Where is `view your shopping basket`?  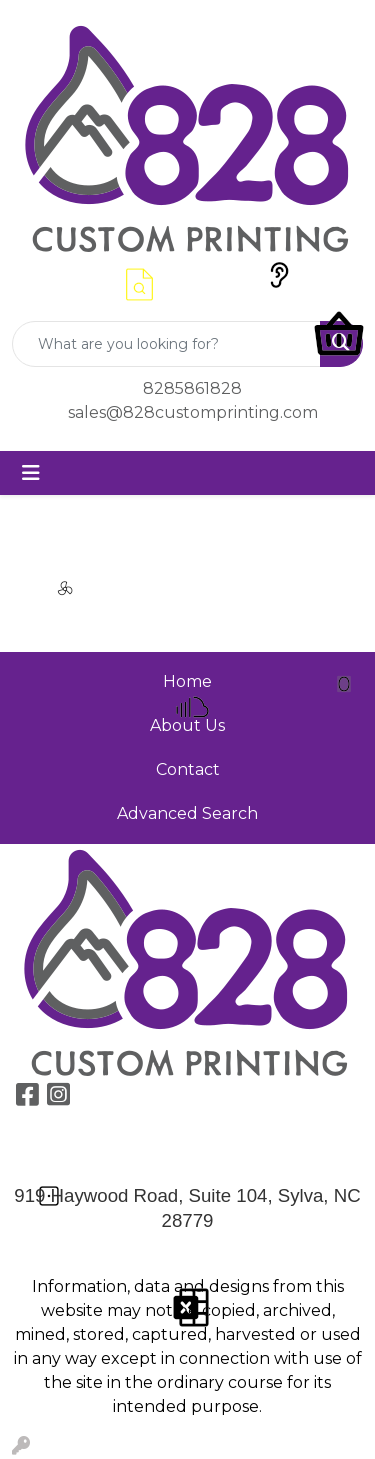
view your shopping basket is located at coordinates (339, 336).